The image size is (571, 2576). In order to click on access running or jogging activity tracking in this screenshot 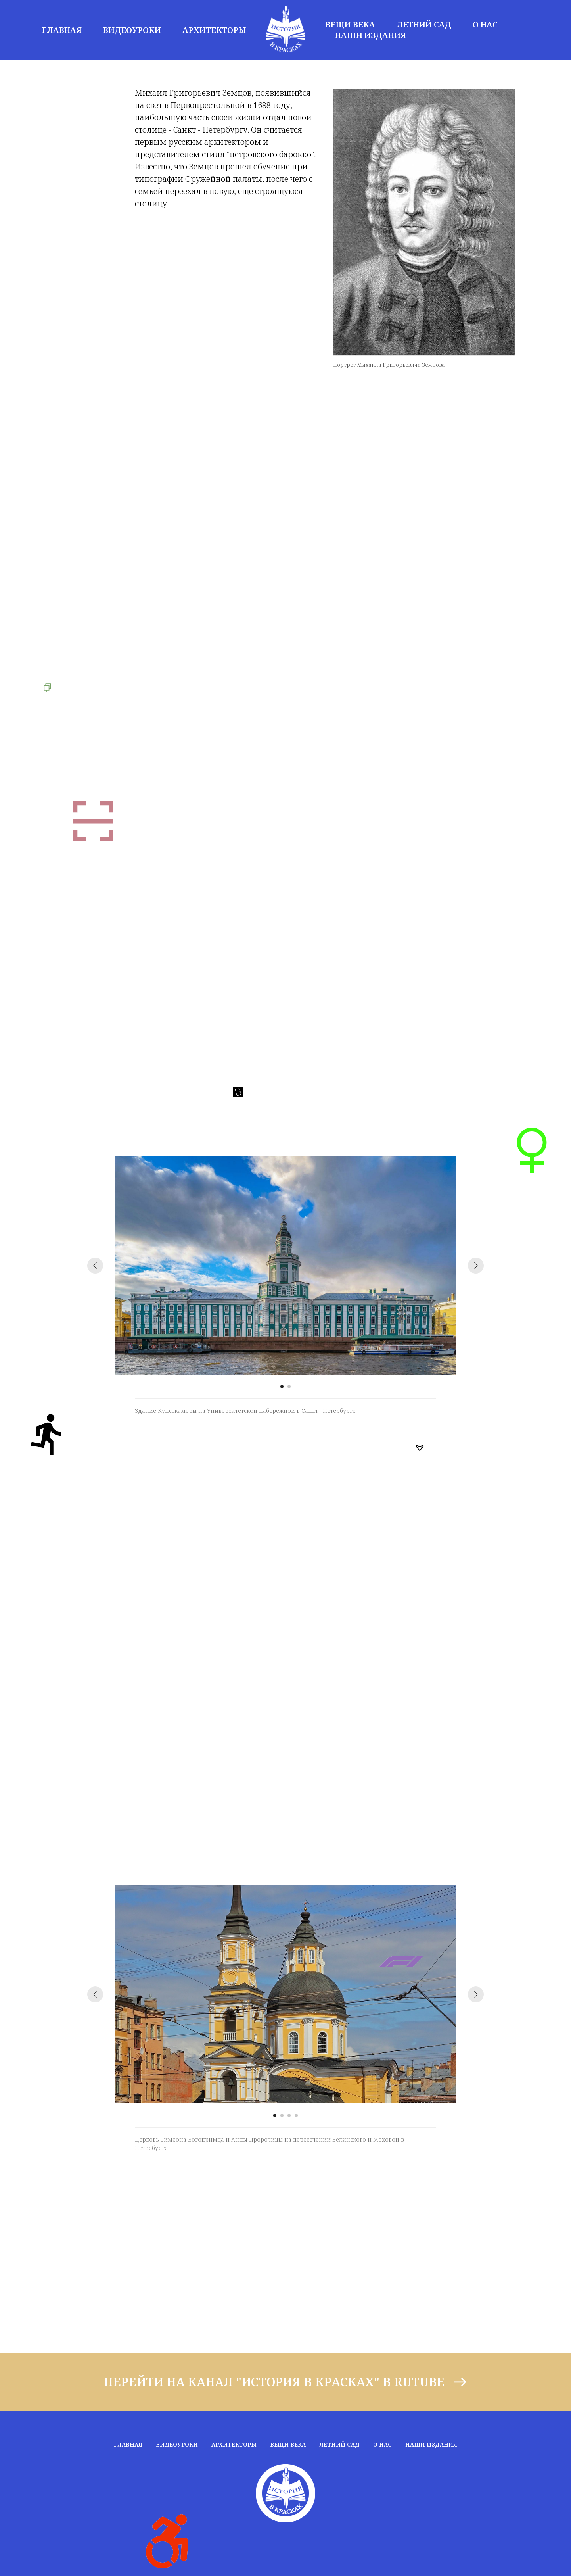, I will do `click(48, 1434)`.